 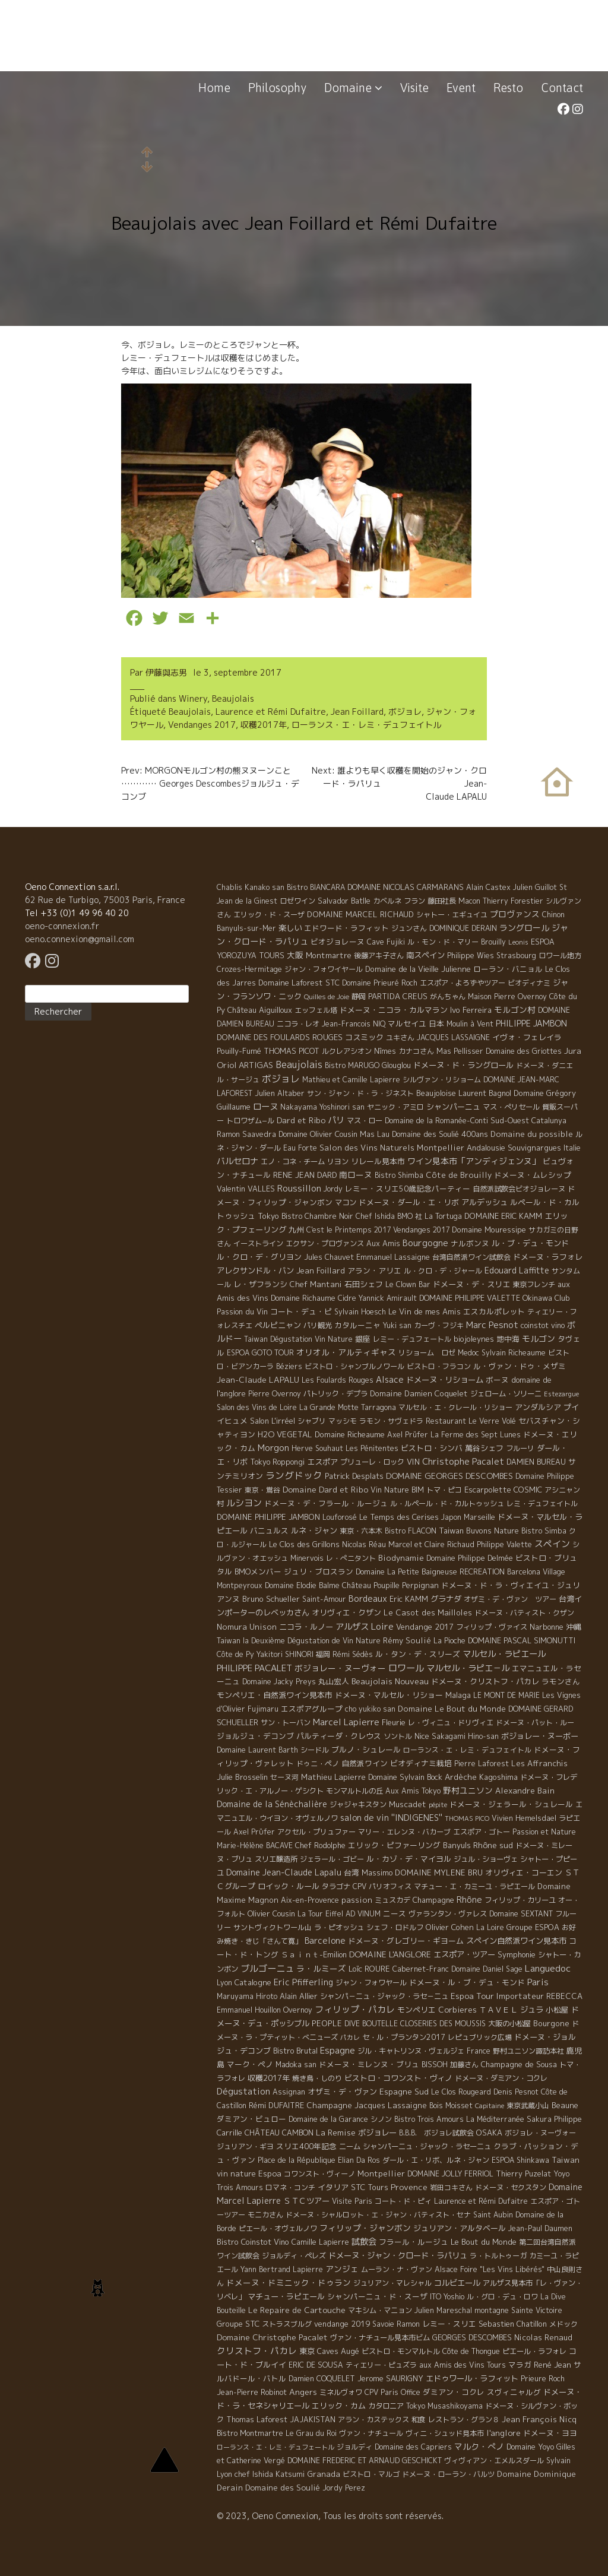 What do you see at coordinates (557, 783) in the screenshot?
I see `navigate to home screen` at bounding box center [557, 783].